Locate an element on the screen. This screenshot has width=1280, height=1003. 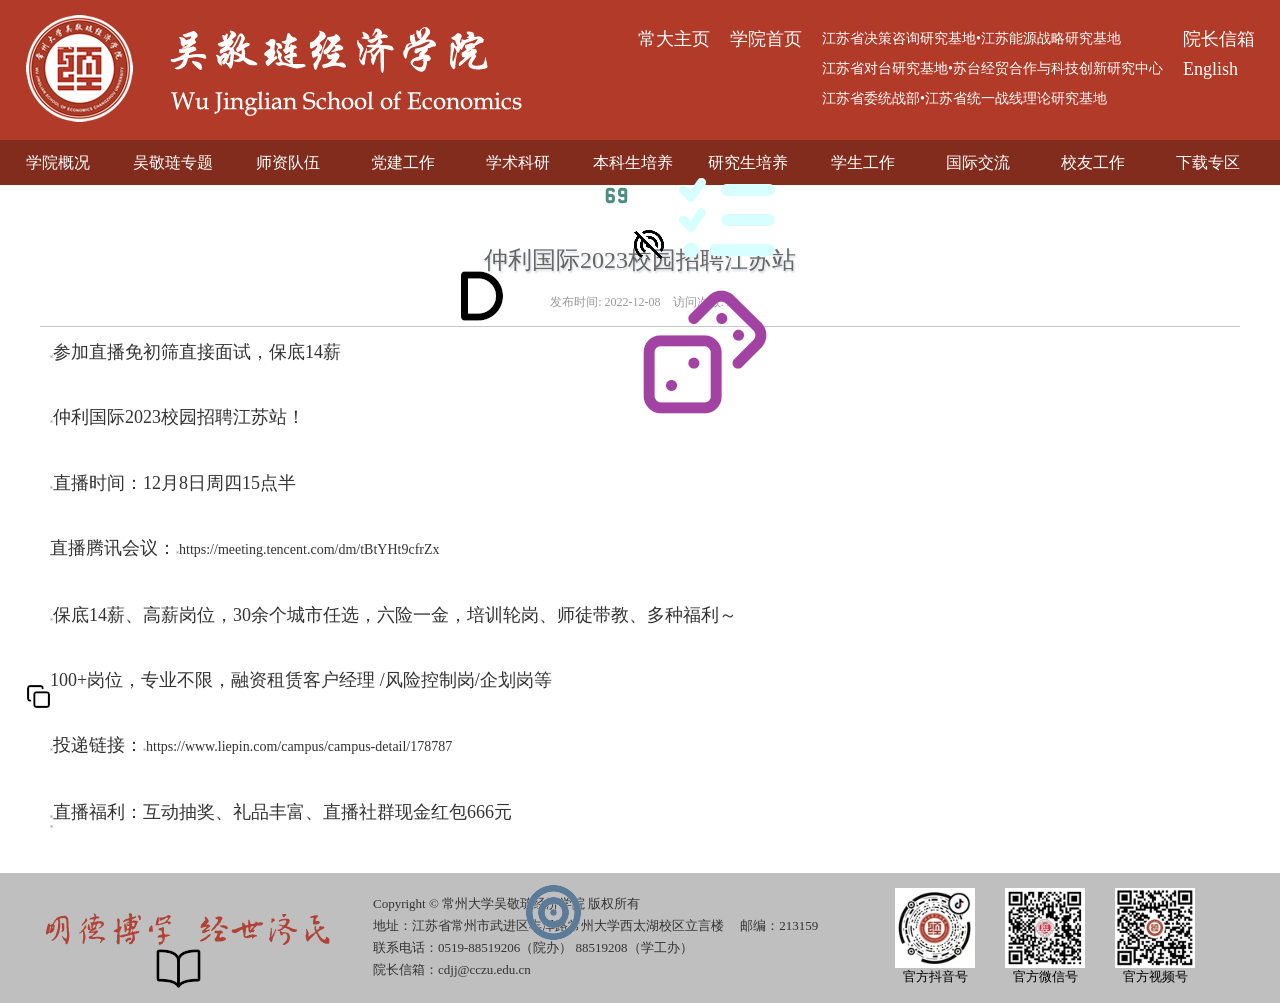
indicates mobile hotspot is disabled is located at coordinates (649, 245).